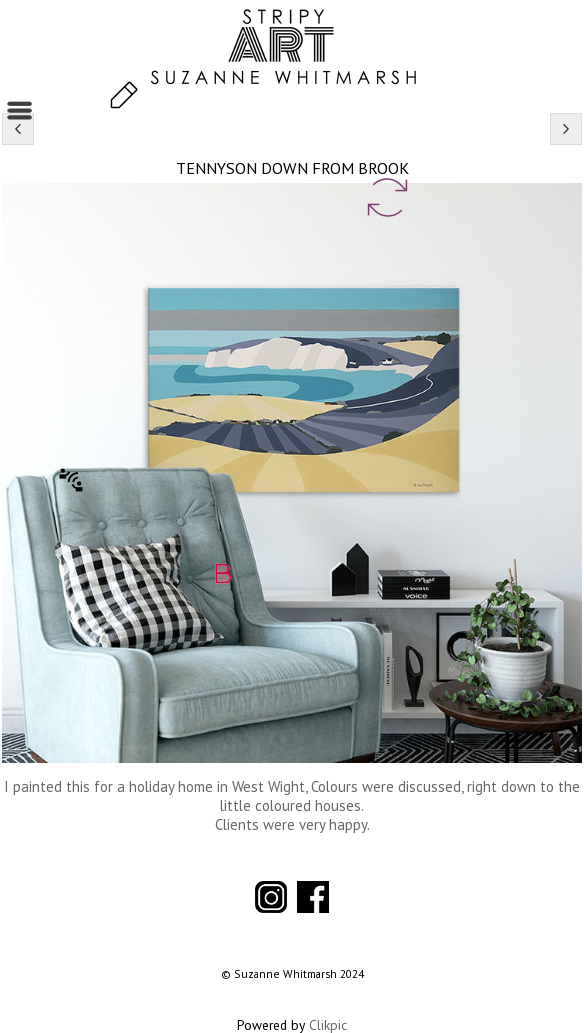 The height and width of the screenshot is (1033, 584). Describe the element at coordinates (123, 95) in the screenshot. I see `edit content or text` at that location.